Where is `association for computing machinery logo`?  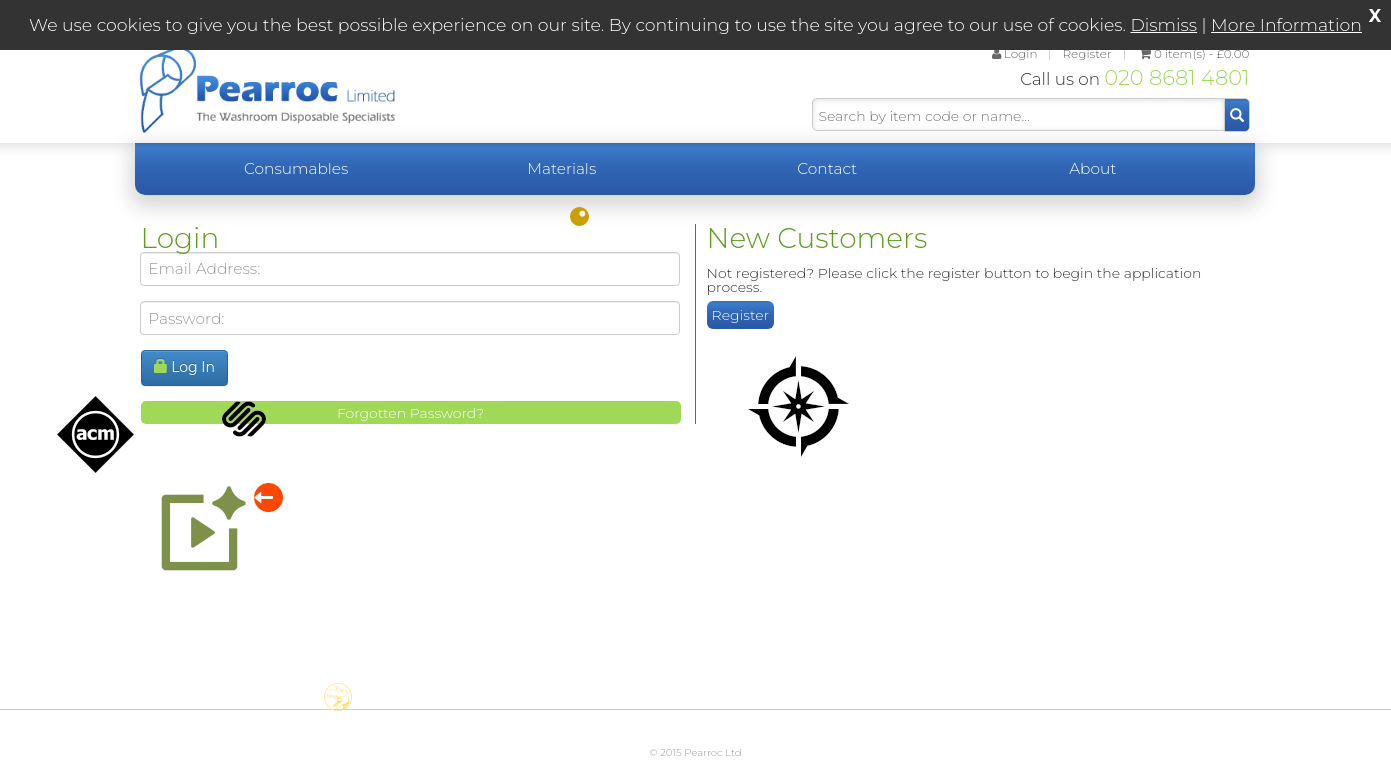 association for computing machinery logo is located at coordinates (95, 434).